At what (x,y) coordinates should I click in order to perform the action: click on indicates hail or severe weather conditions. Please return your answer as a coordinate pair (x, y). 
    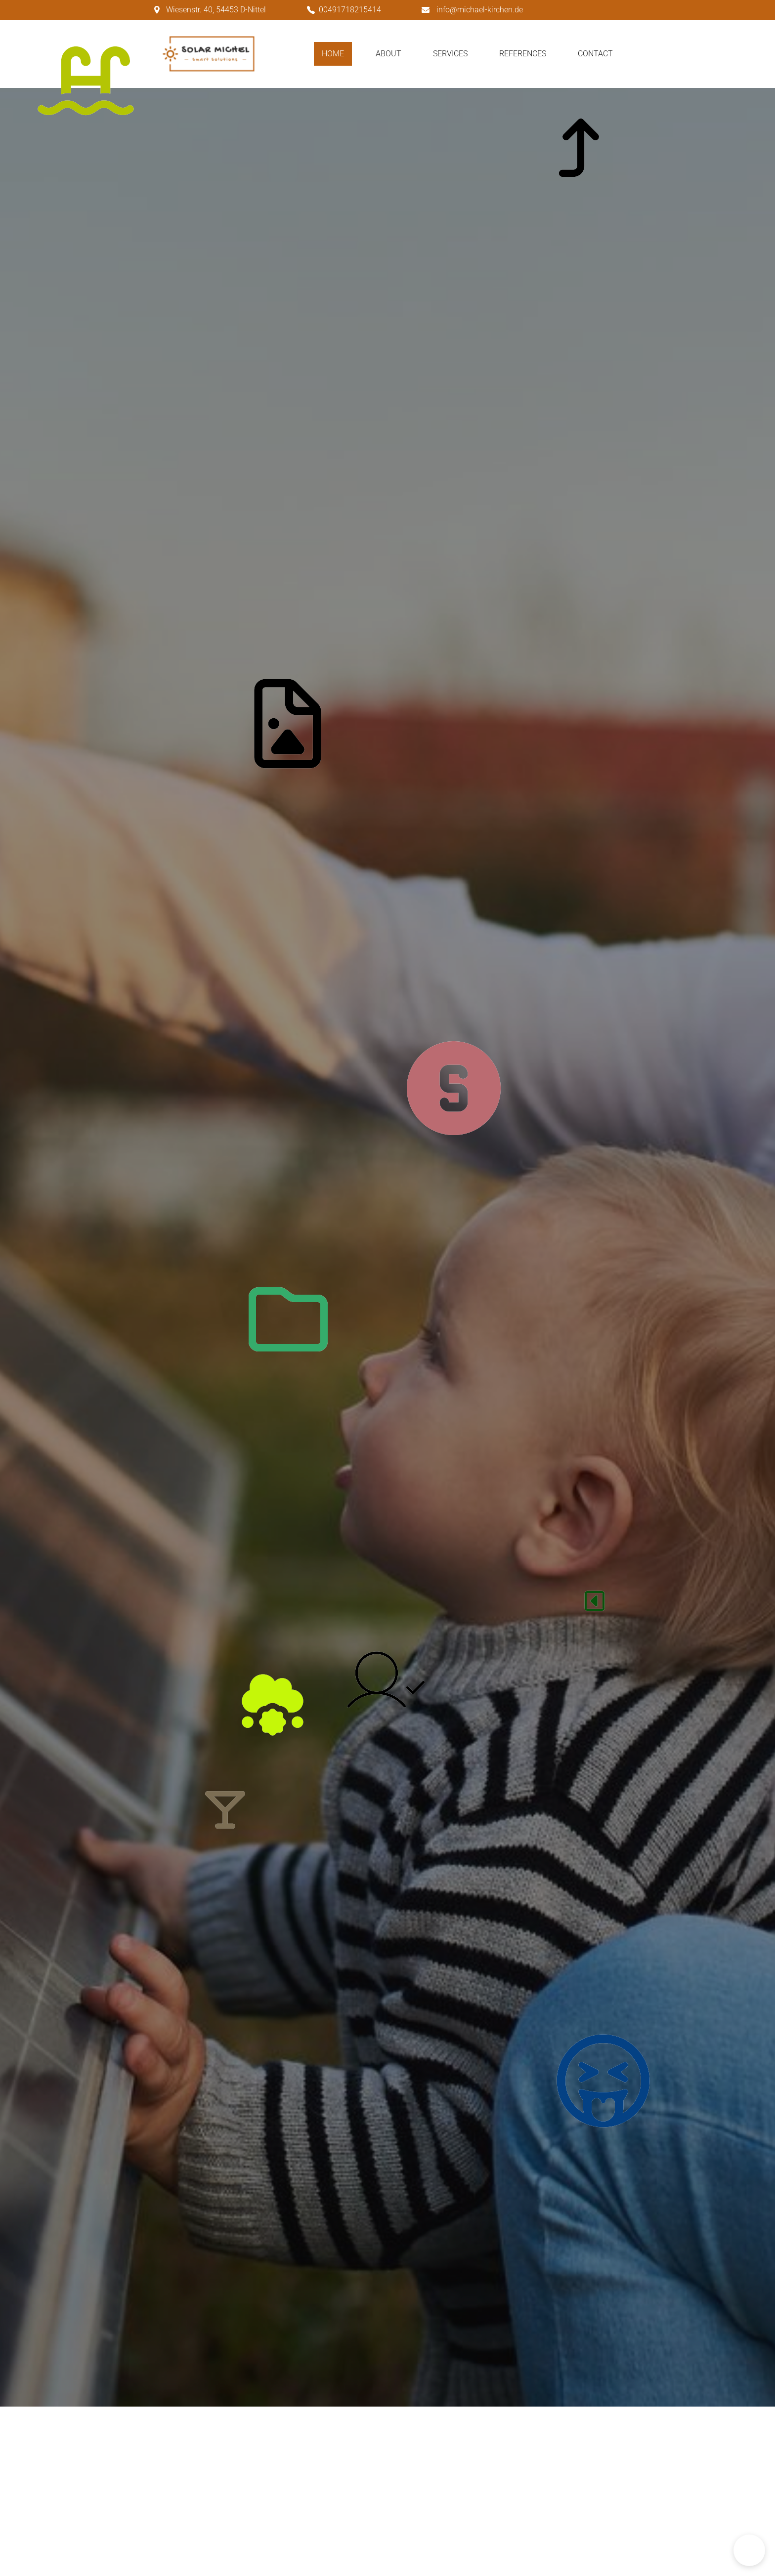
    Looking at the image, I should click on (272, 1705).